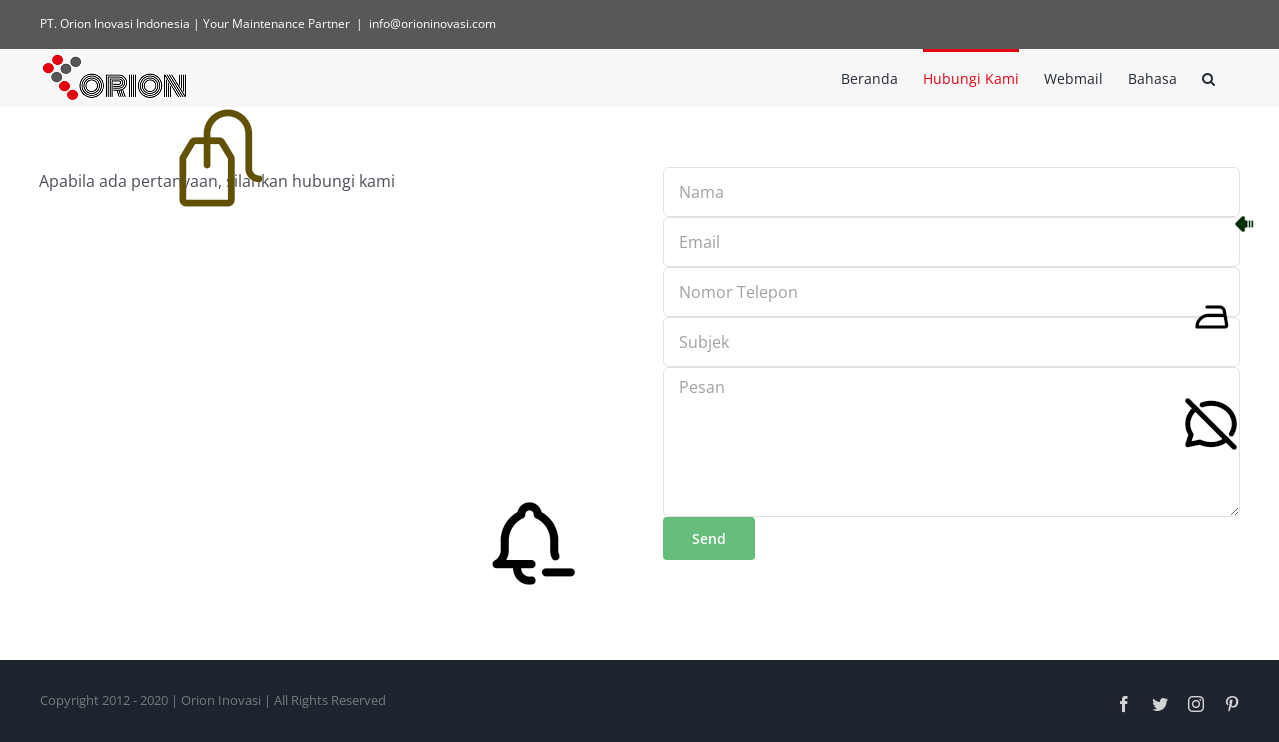 The image size is (1279, 742). I want to click on view ironing or garment care instructions, so click(1212, 317).